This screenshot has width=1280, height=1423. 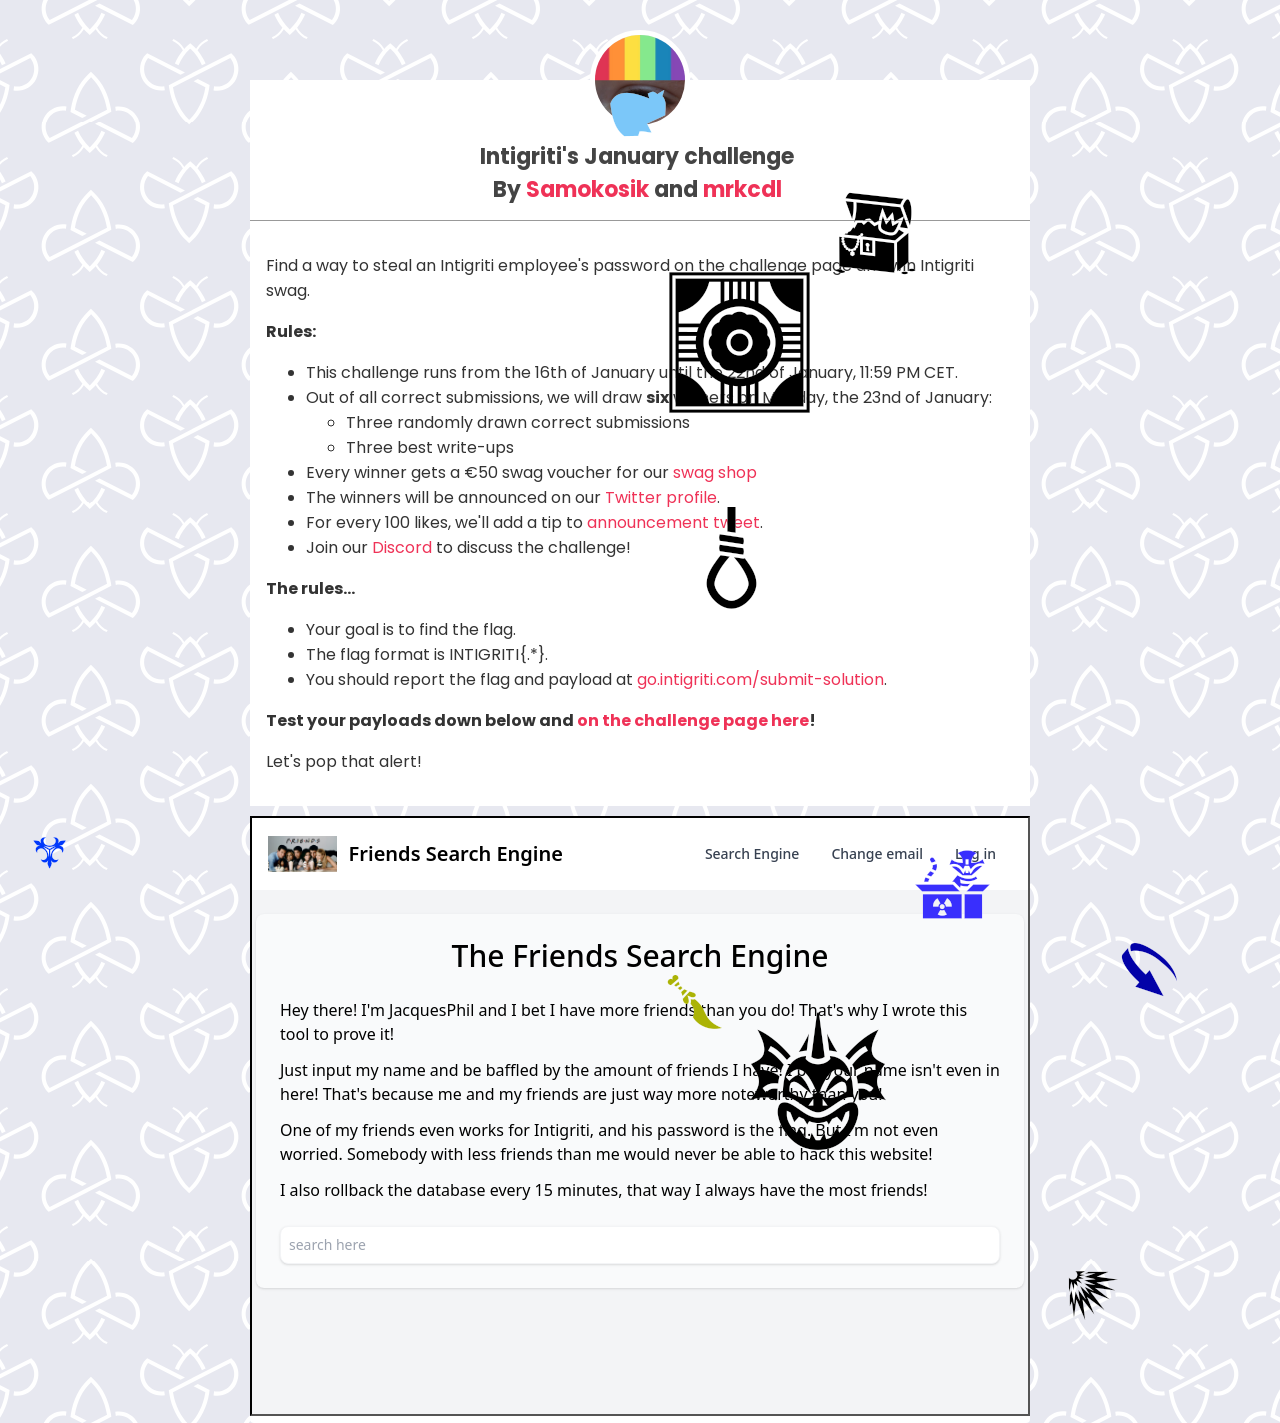 What do you see at coordinates (49, 852) in the screenshot?
I see `decorative fleur-de-lis or heraldic emblem` at bounding box center [49, 852].